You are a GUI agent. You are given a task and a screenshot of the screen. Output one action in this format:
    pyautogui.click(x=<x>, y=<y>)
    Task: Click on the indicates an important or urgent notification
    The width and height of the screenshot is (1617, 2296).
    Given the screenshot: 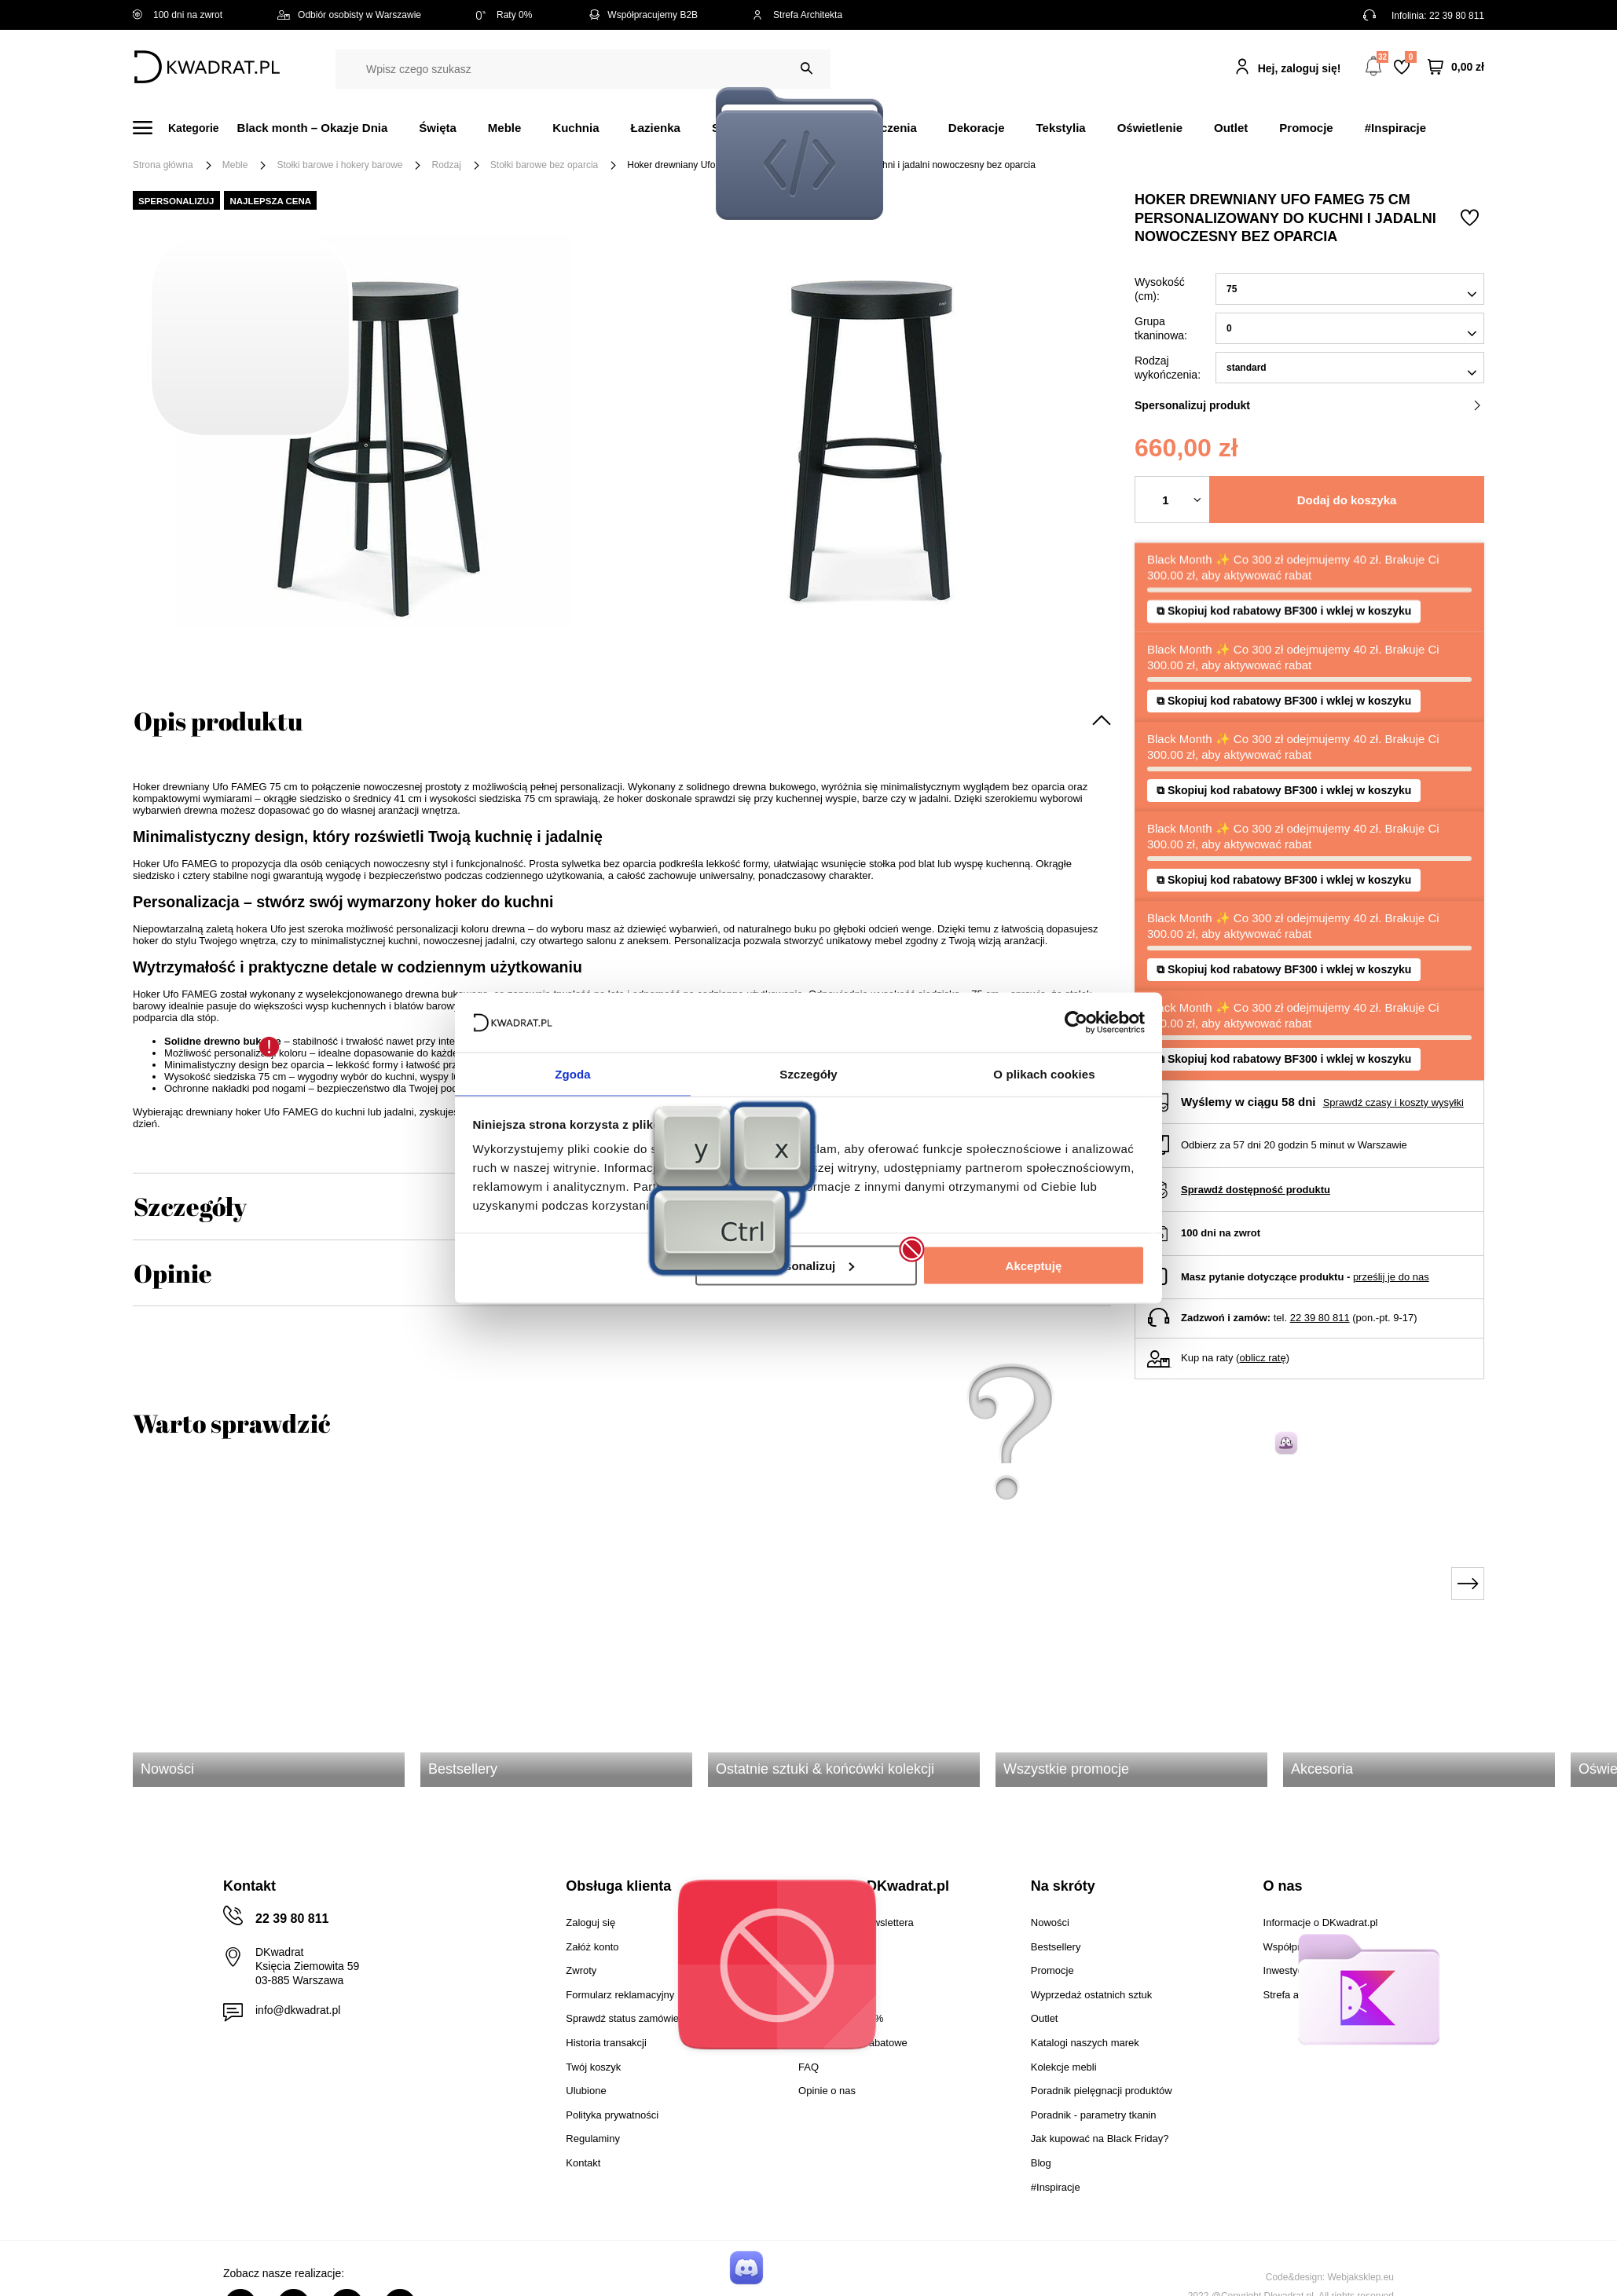 What is the action you would take?
    pyautogui.click(x=269, y=1046)
    